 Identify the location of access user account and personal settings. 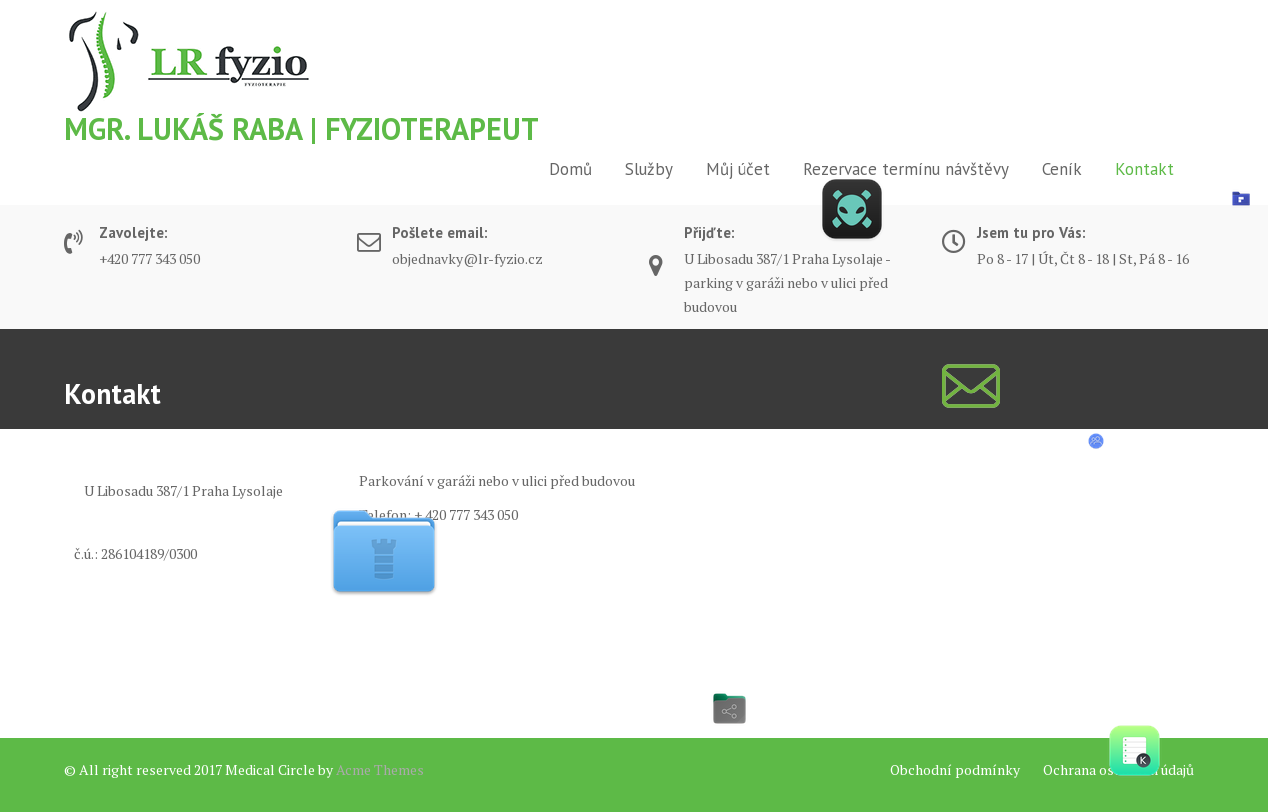
(1096, 441).